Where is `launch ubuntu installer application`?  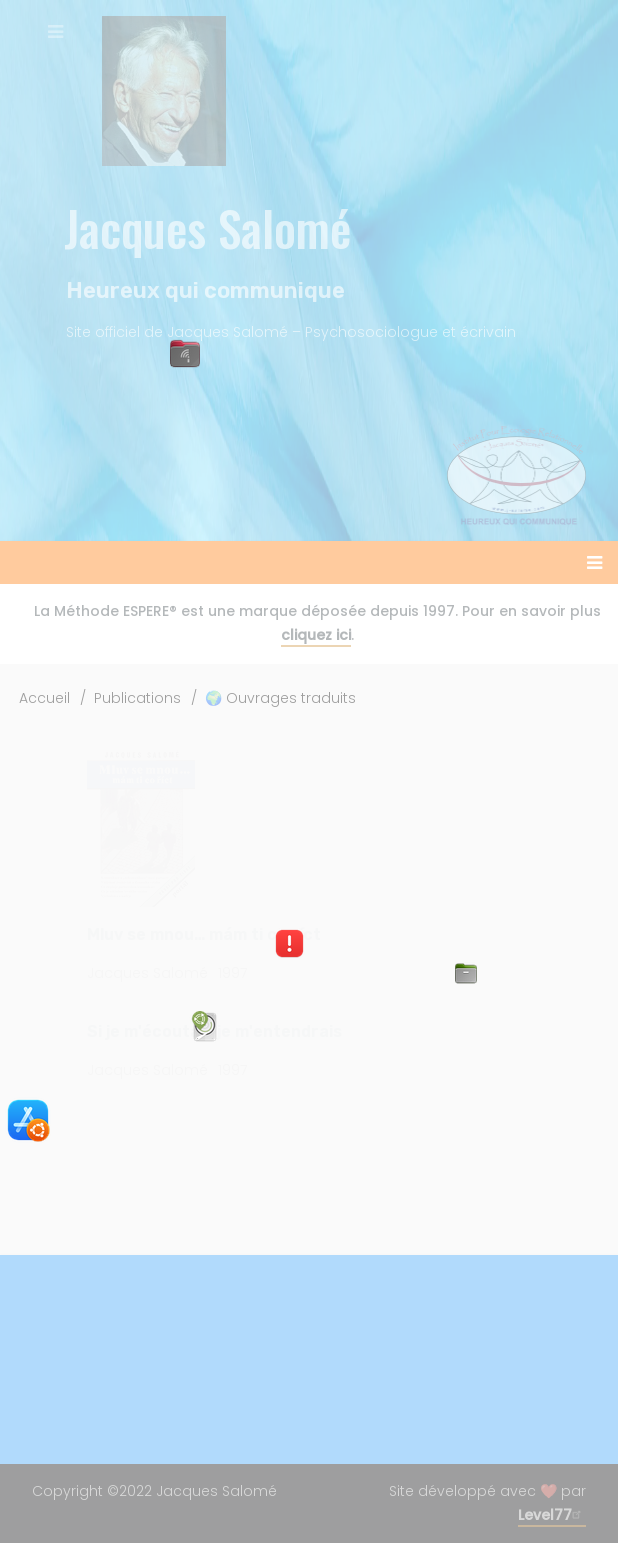 launch ubuntu installer application is located at coordinates (205, 1027).